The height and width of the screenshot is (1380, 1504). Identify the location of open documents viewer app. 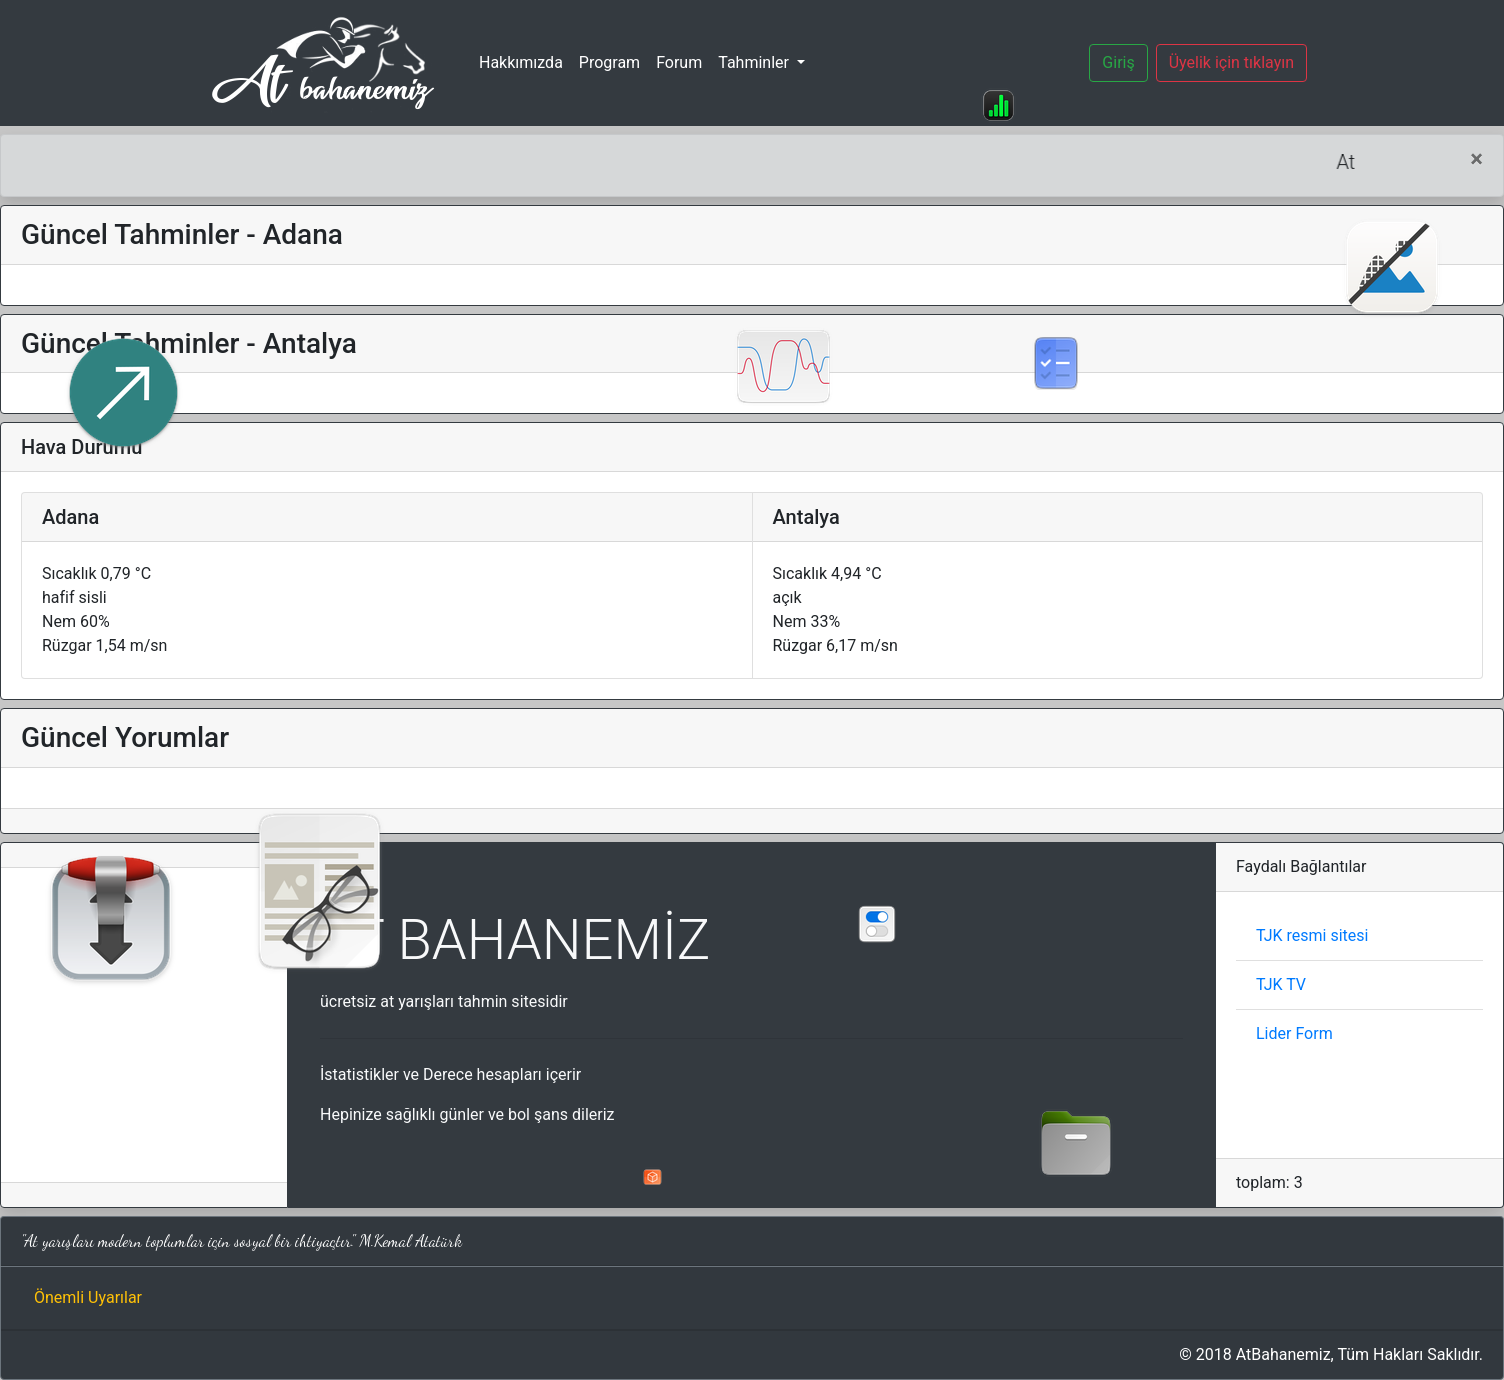
(319, 891).